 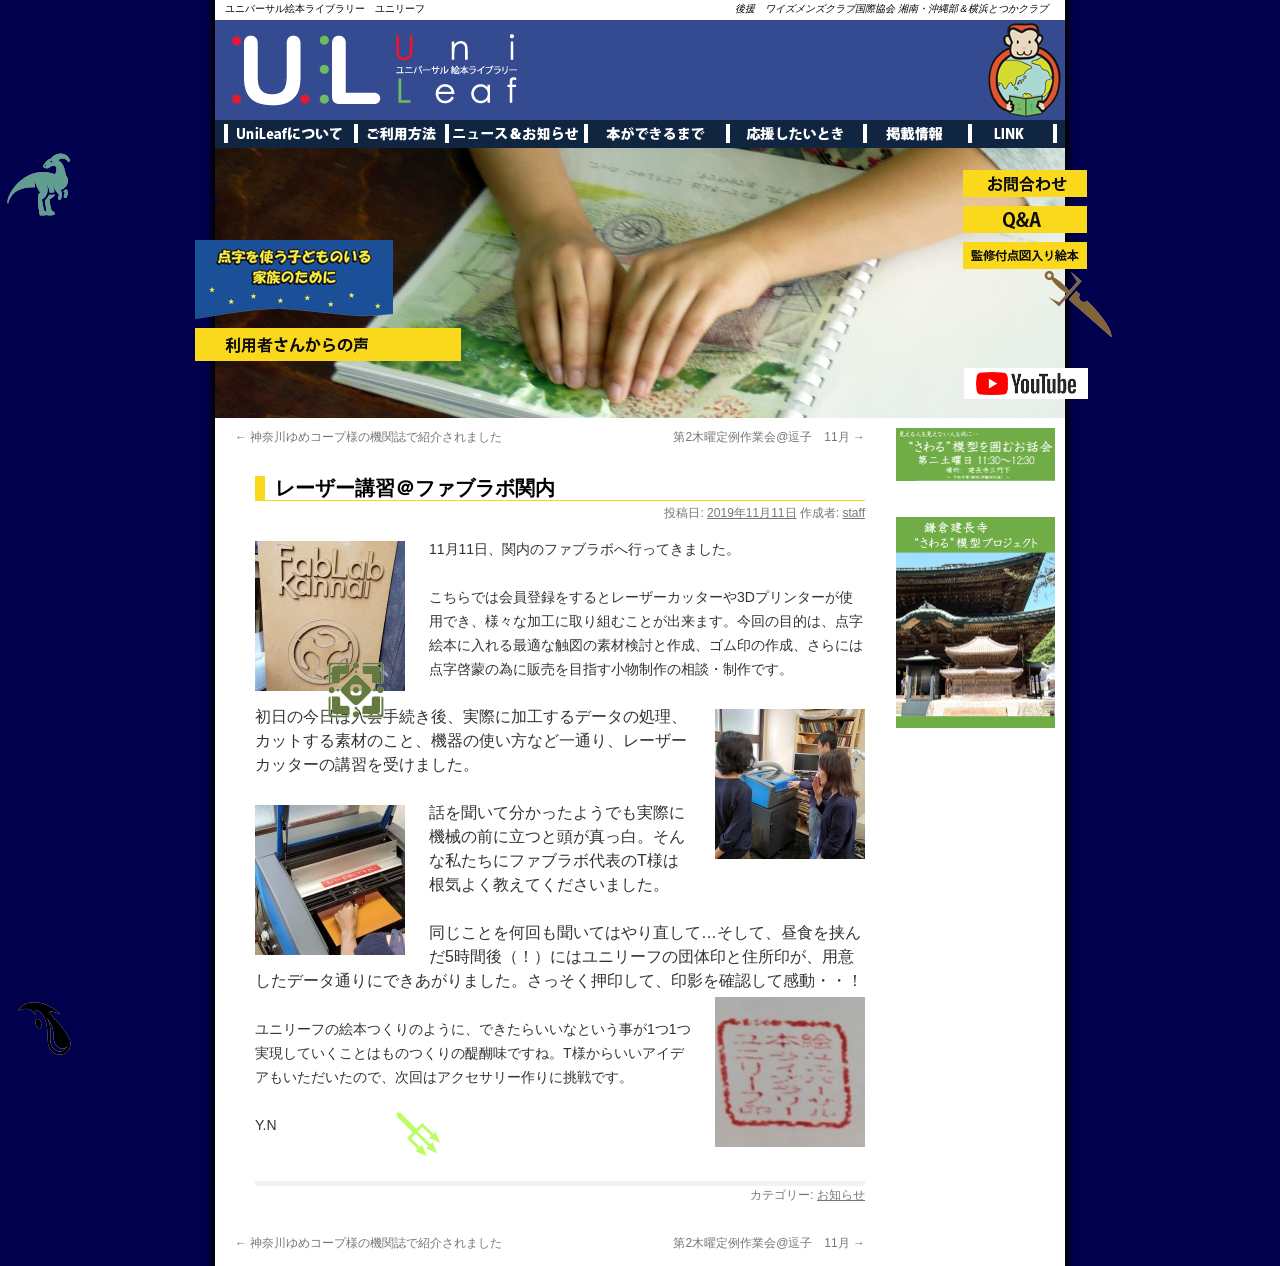 What do you see at coordinates (1078, 304) in the screenshot?
I see `select a ritual or sacrifice action in a game` at bounding box center [1078, 304].